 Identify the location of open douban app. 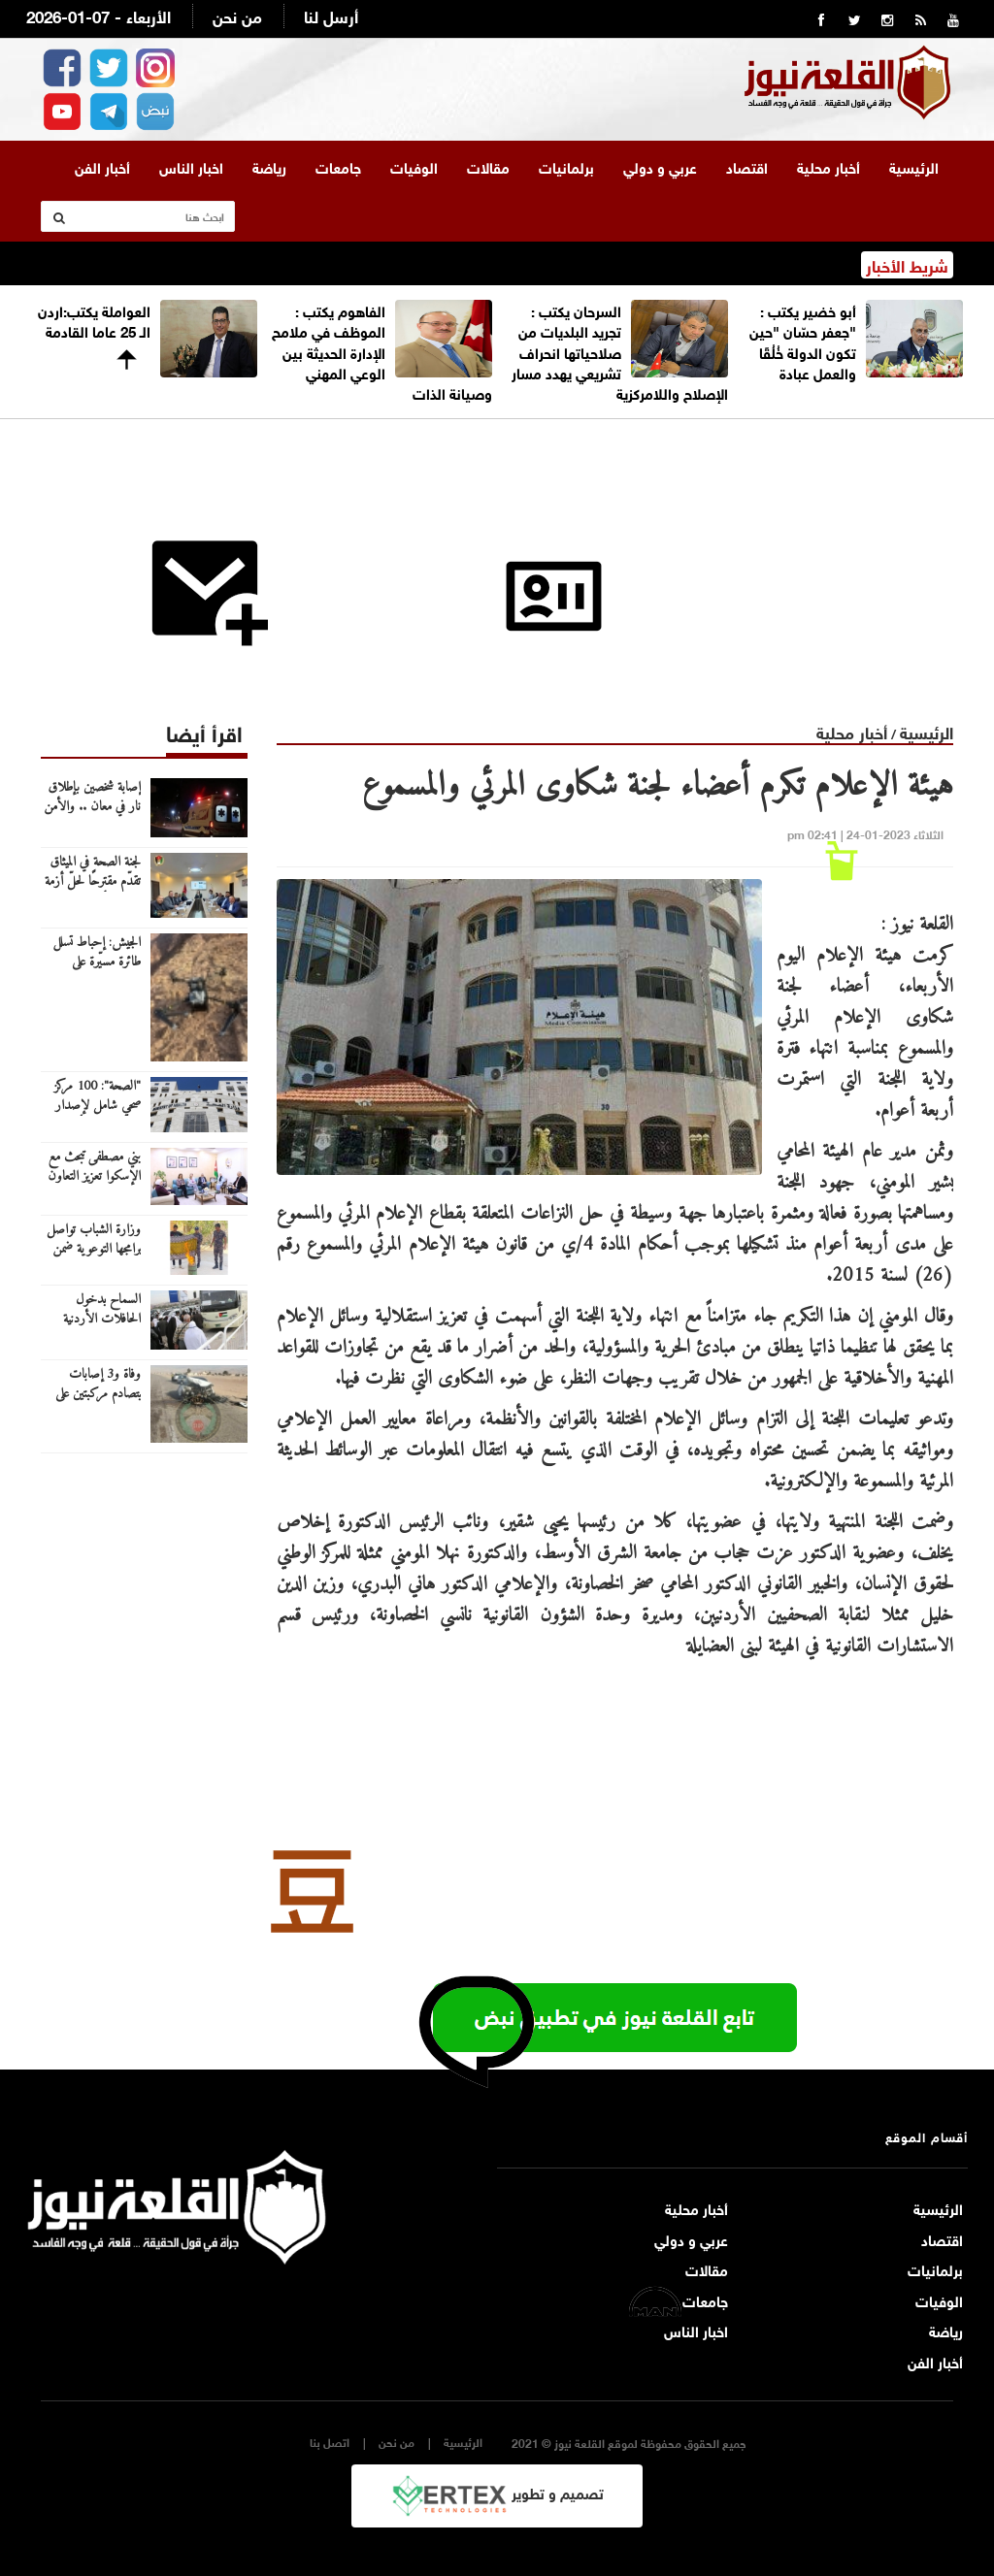
(312, 1891).